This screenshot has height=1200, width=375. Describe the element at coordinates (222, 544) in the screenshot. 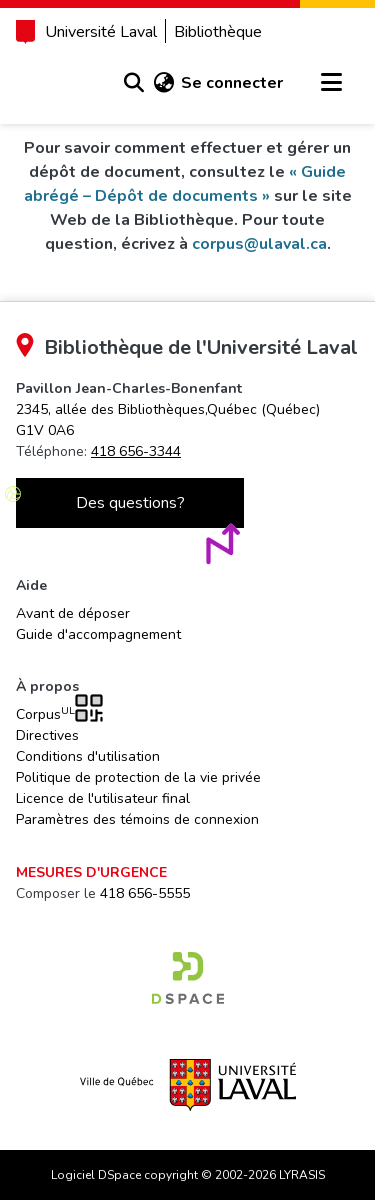

I see `indicates an indirect or alternate route` at that location.